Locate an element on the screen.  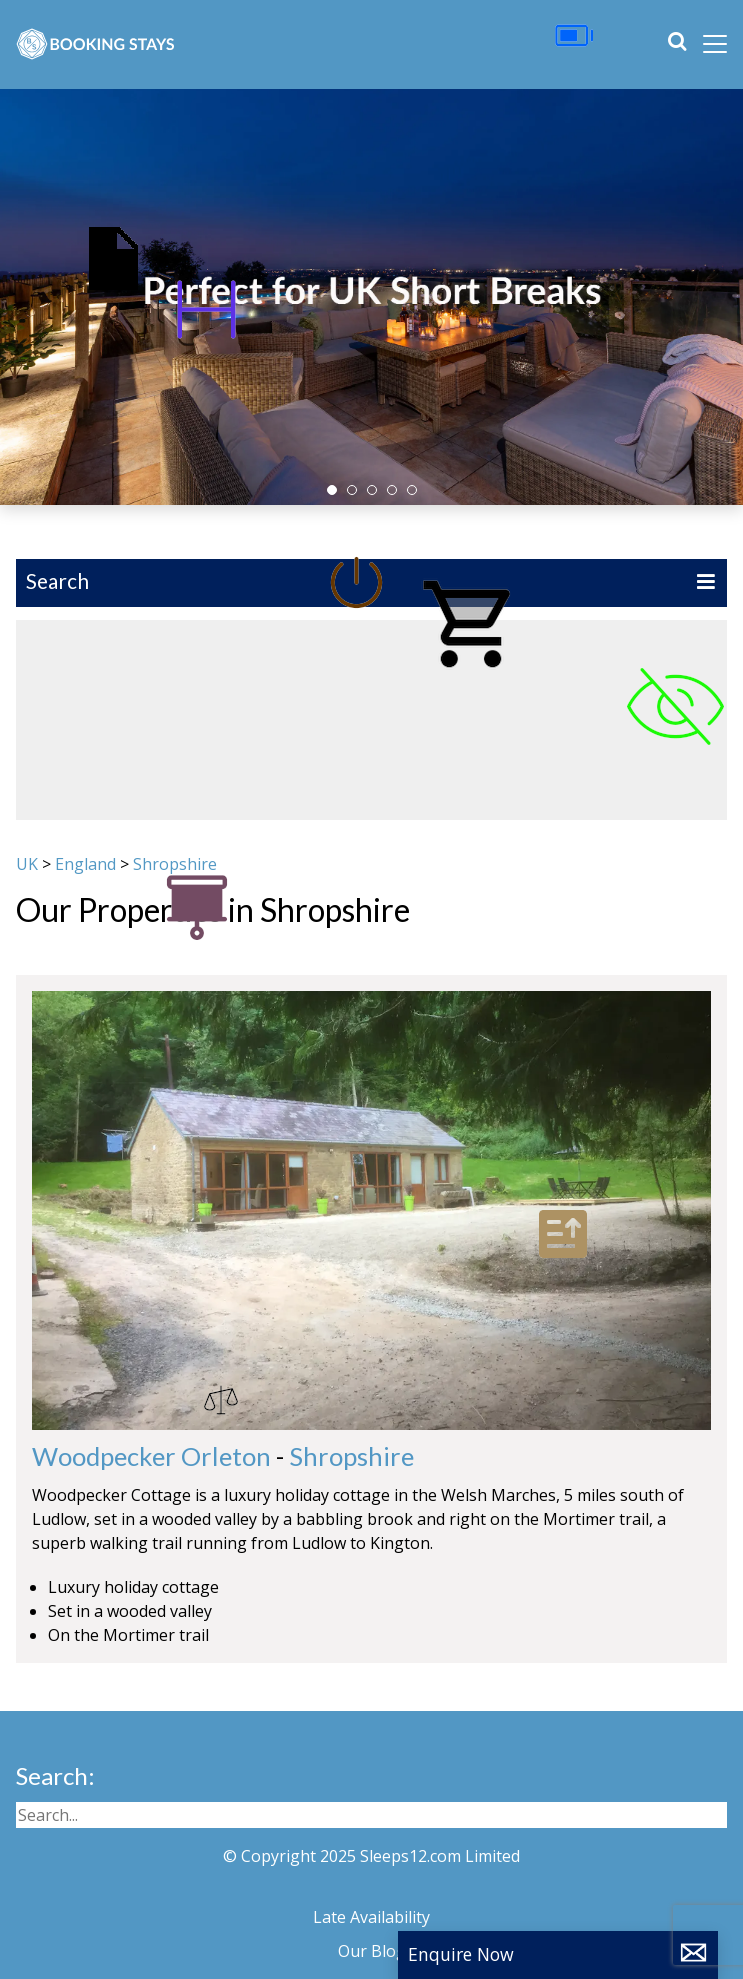
view your shopping cart is located at coordinates (471, 624).